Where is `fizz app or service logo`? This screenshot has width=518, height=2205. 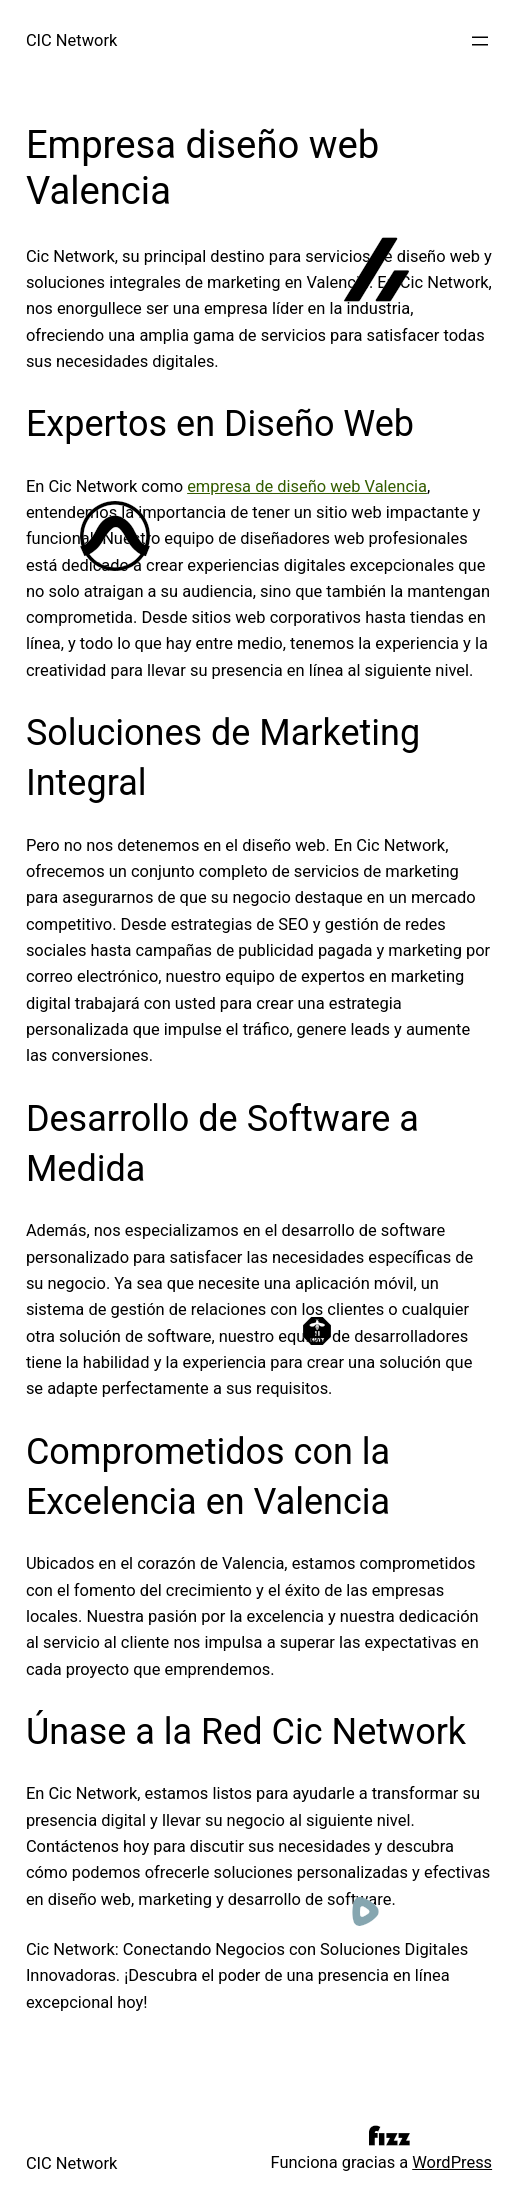 fizz app or service logo is located at coordinates (389, 2135).